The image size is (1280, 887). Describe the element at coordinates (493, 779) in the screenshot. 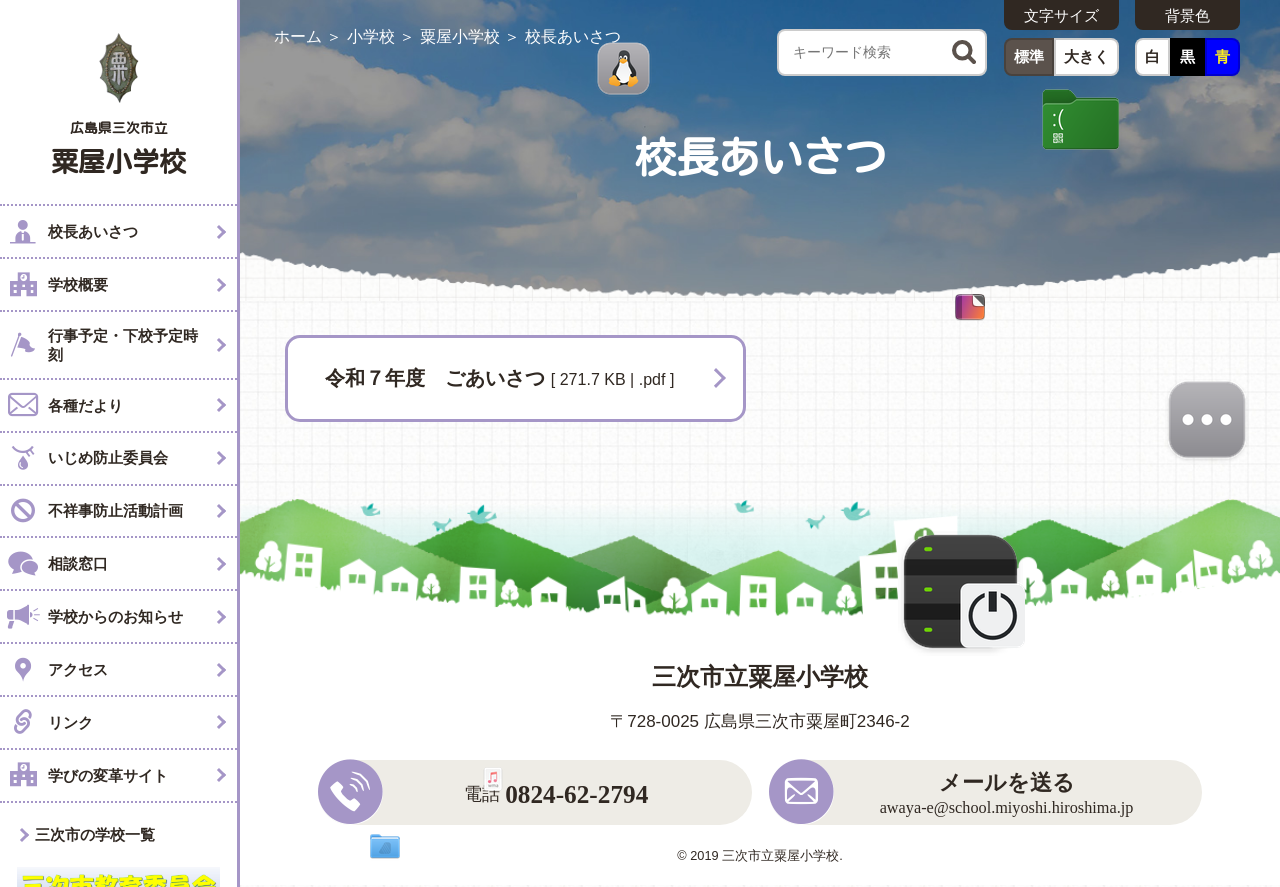

I see `a windows media audio file` at that location.